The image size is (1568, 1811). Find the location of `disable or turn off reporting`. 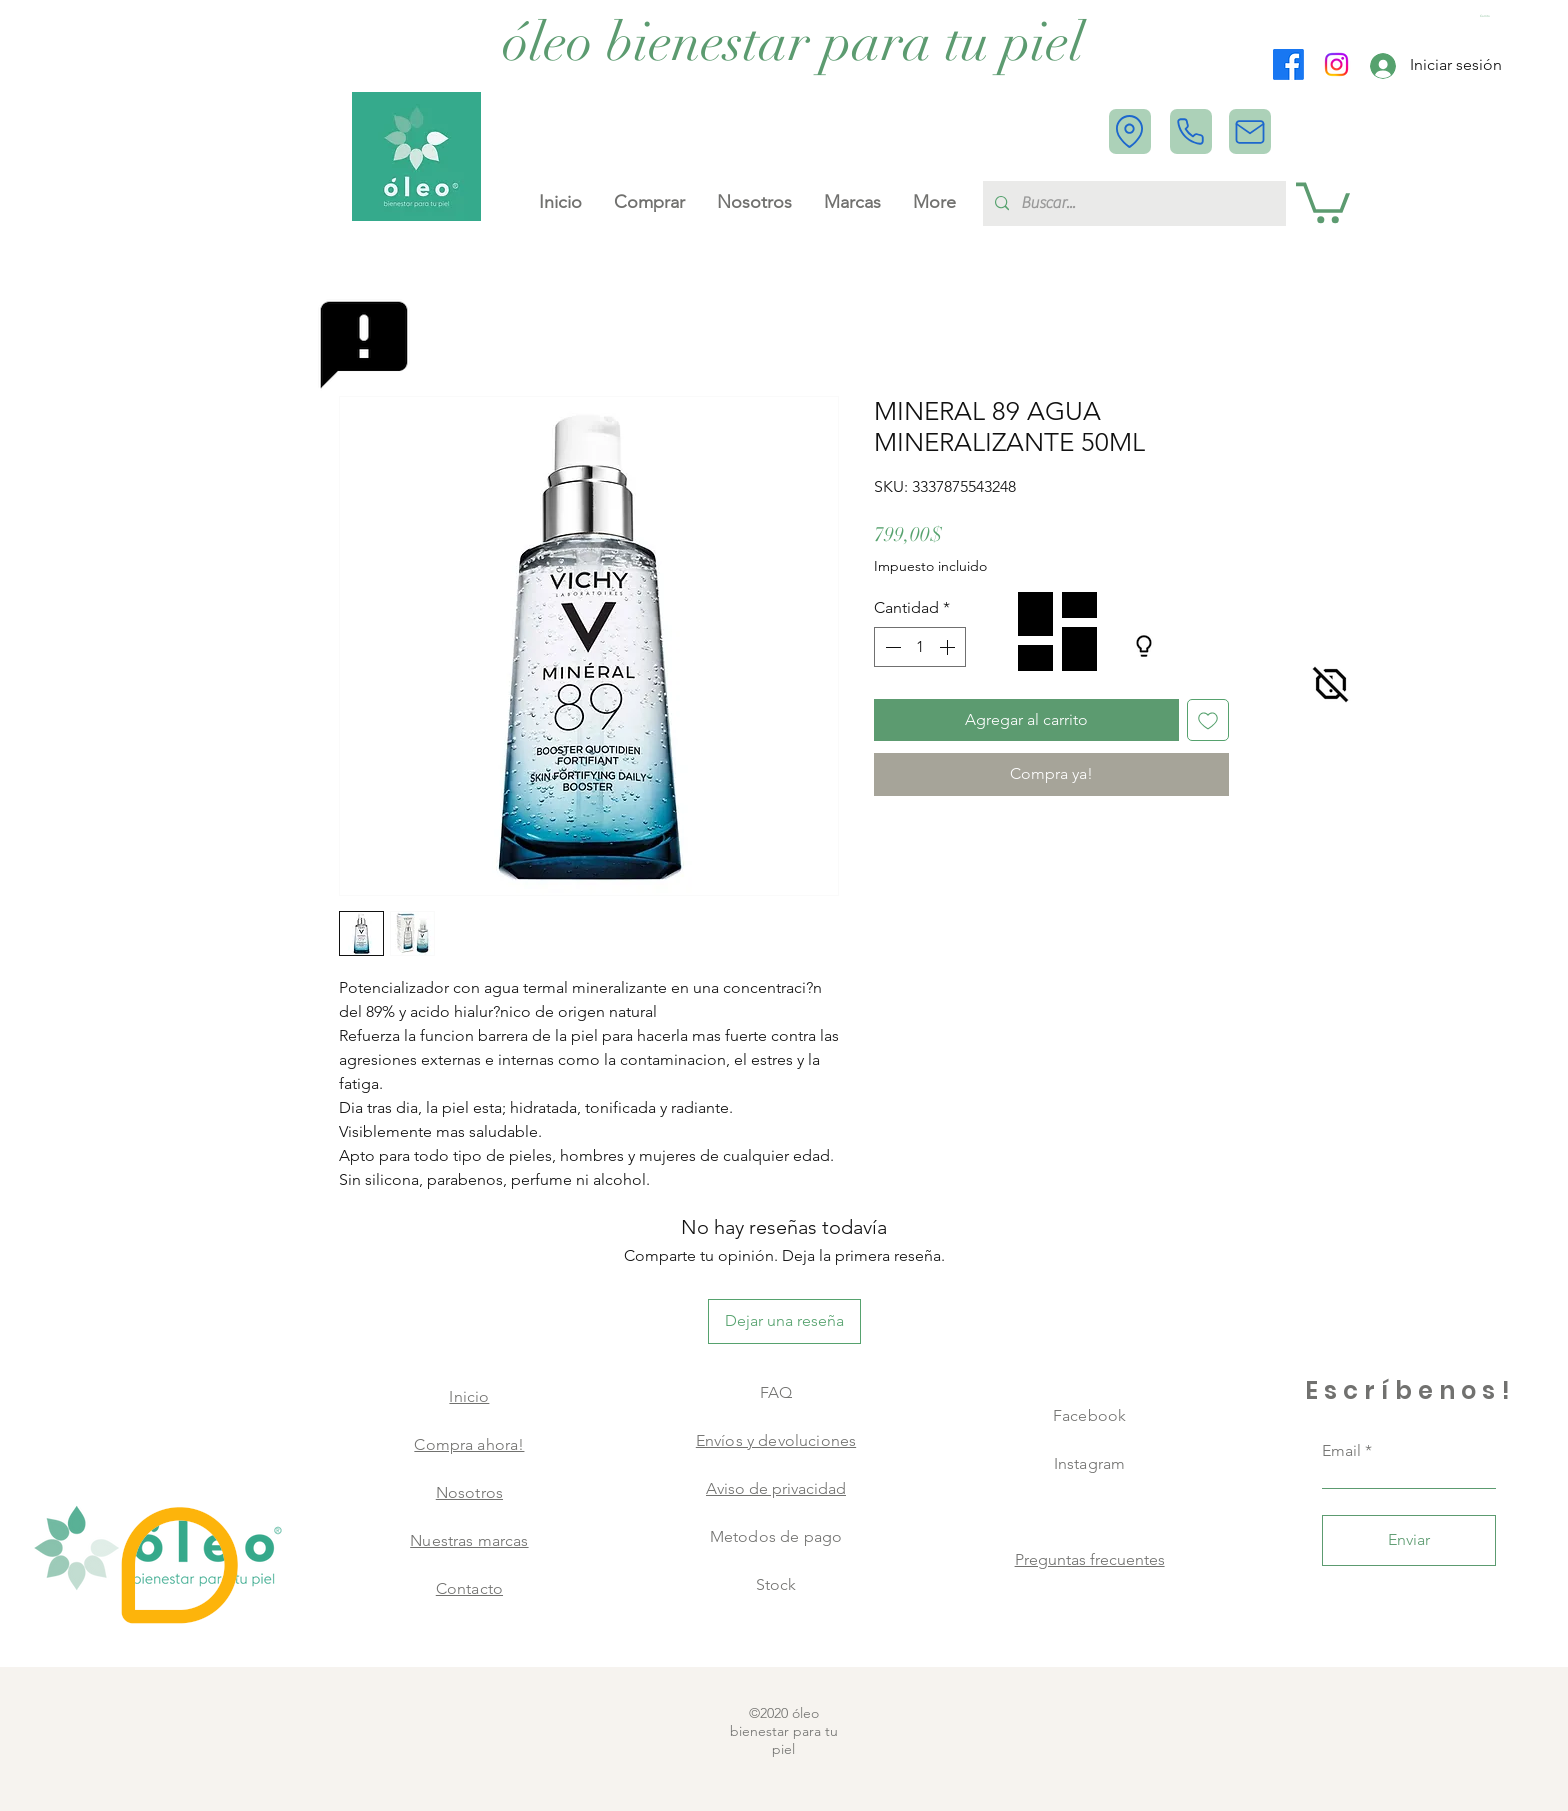

disable or turn off reporting is located at coordinates (1331, 684).